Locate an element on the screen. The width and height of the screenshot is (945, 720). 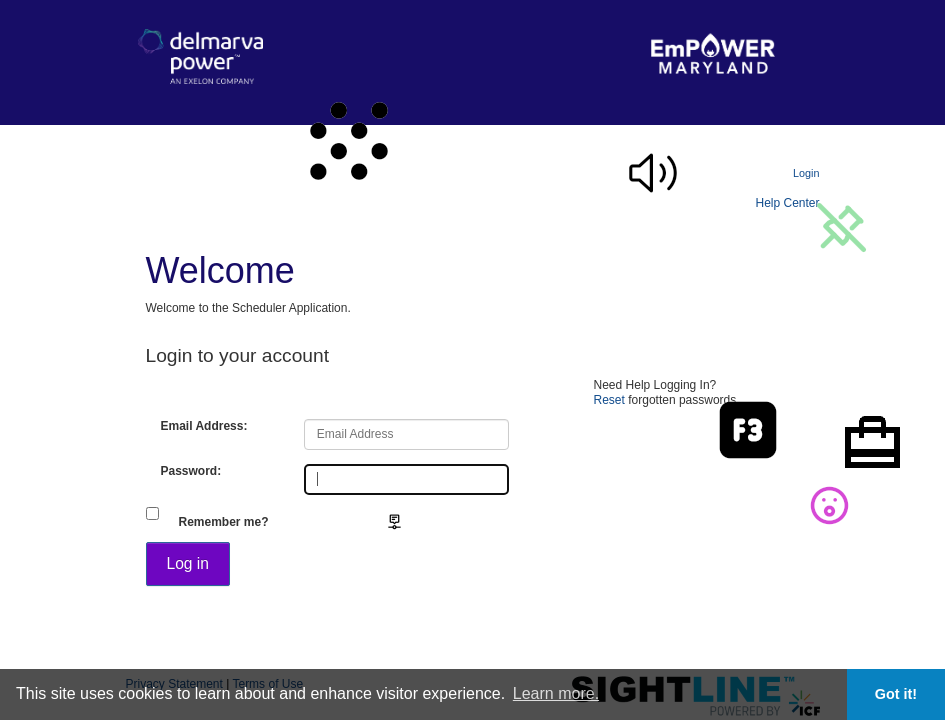
react with surprise to a message or post is located at coordinates (829, 505).